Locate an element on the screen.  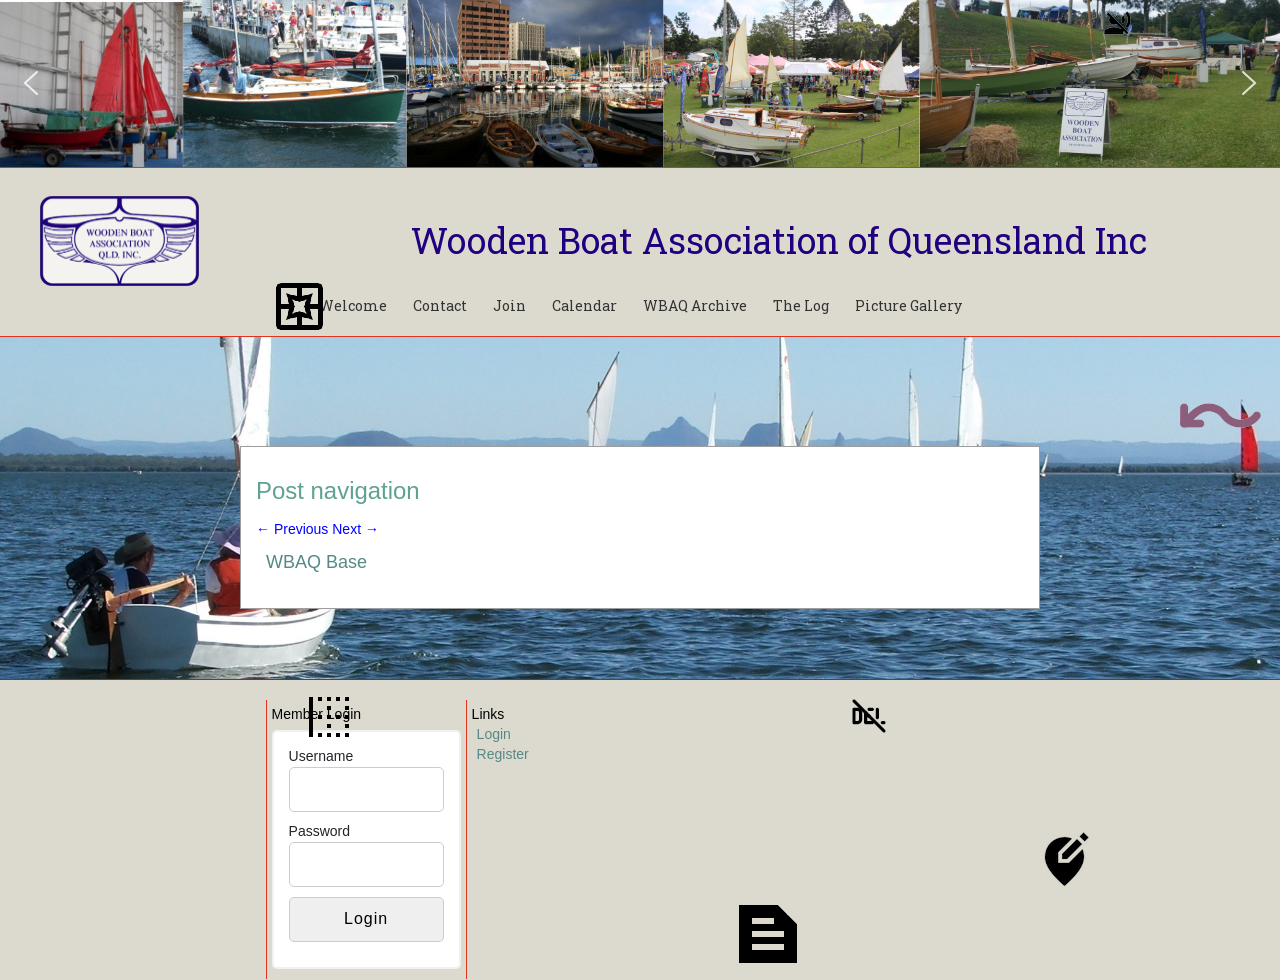
undo or revert previous action is located at coordinates (1220, 415).